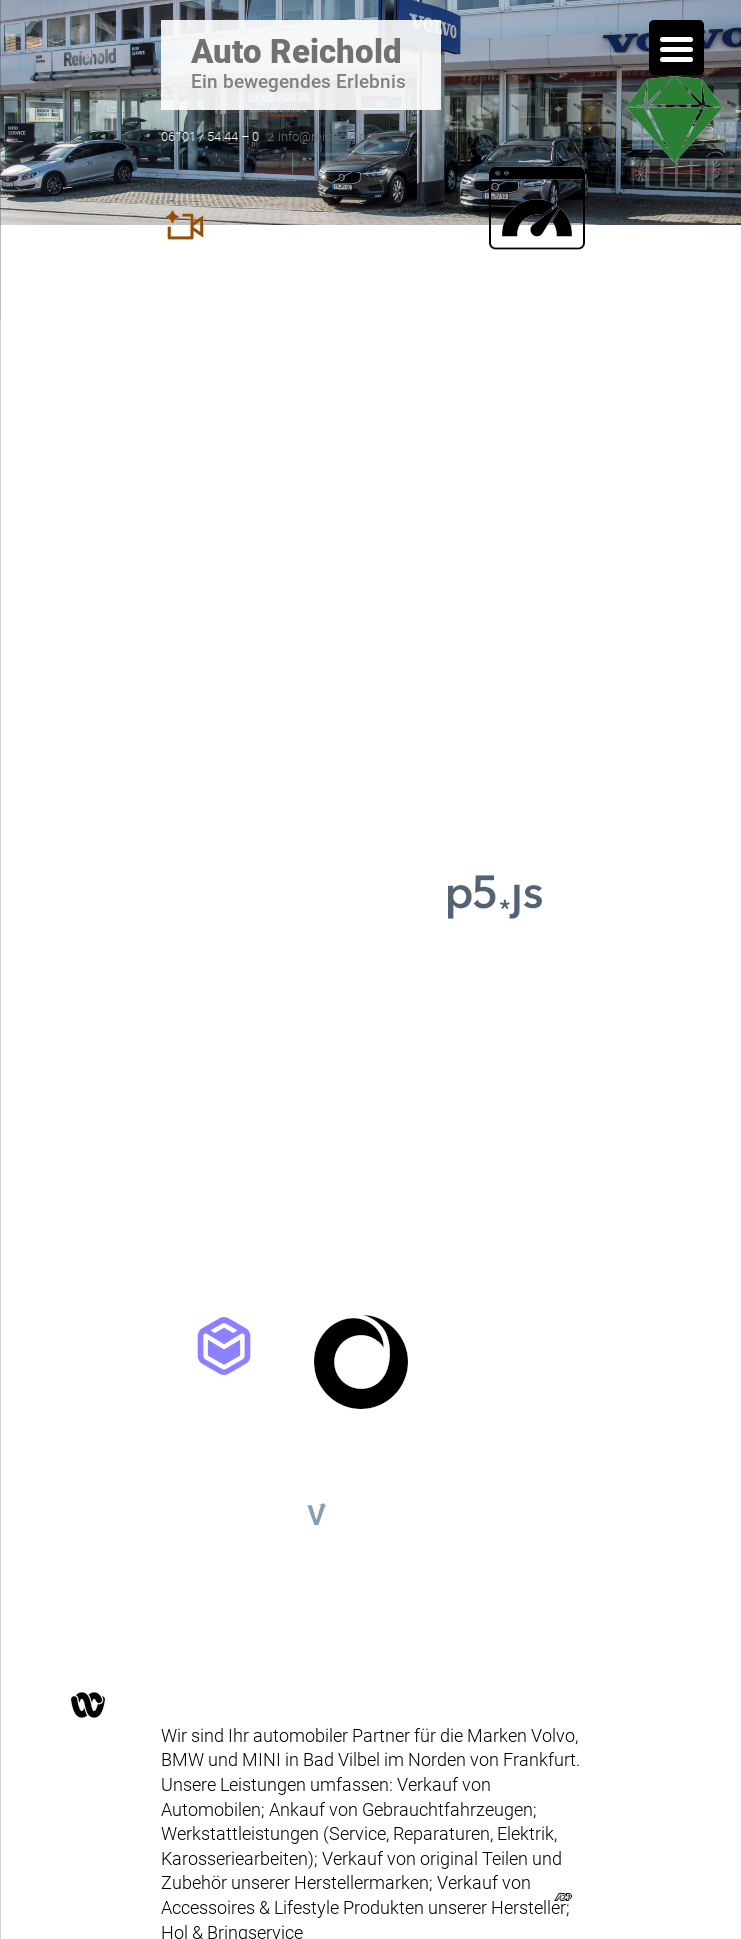 The width and height of the screenshot is (741, 1939). I want to click on visit the Vector Logo Zone website, so click(317, 1514).